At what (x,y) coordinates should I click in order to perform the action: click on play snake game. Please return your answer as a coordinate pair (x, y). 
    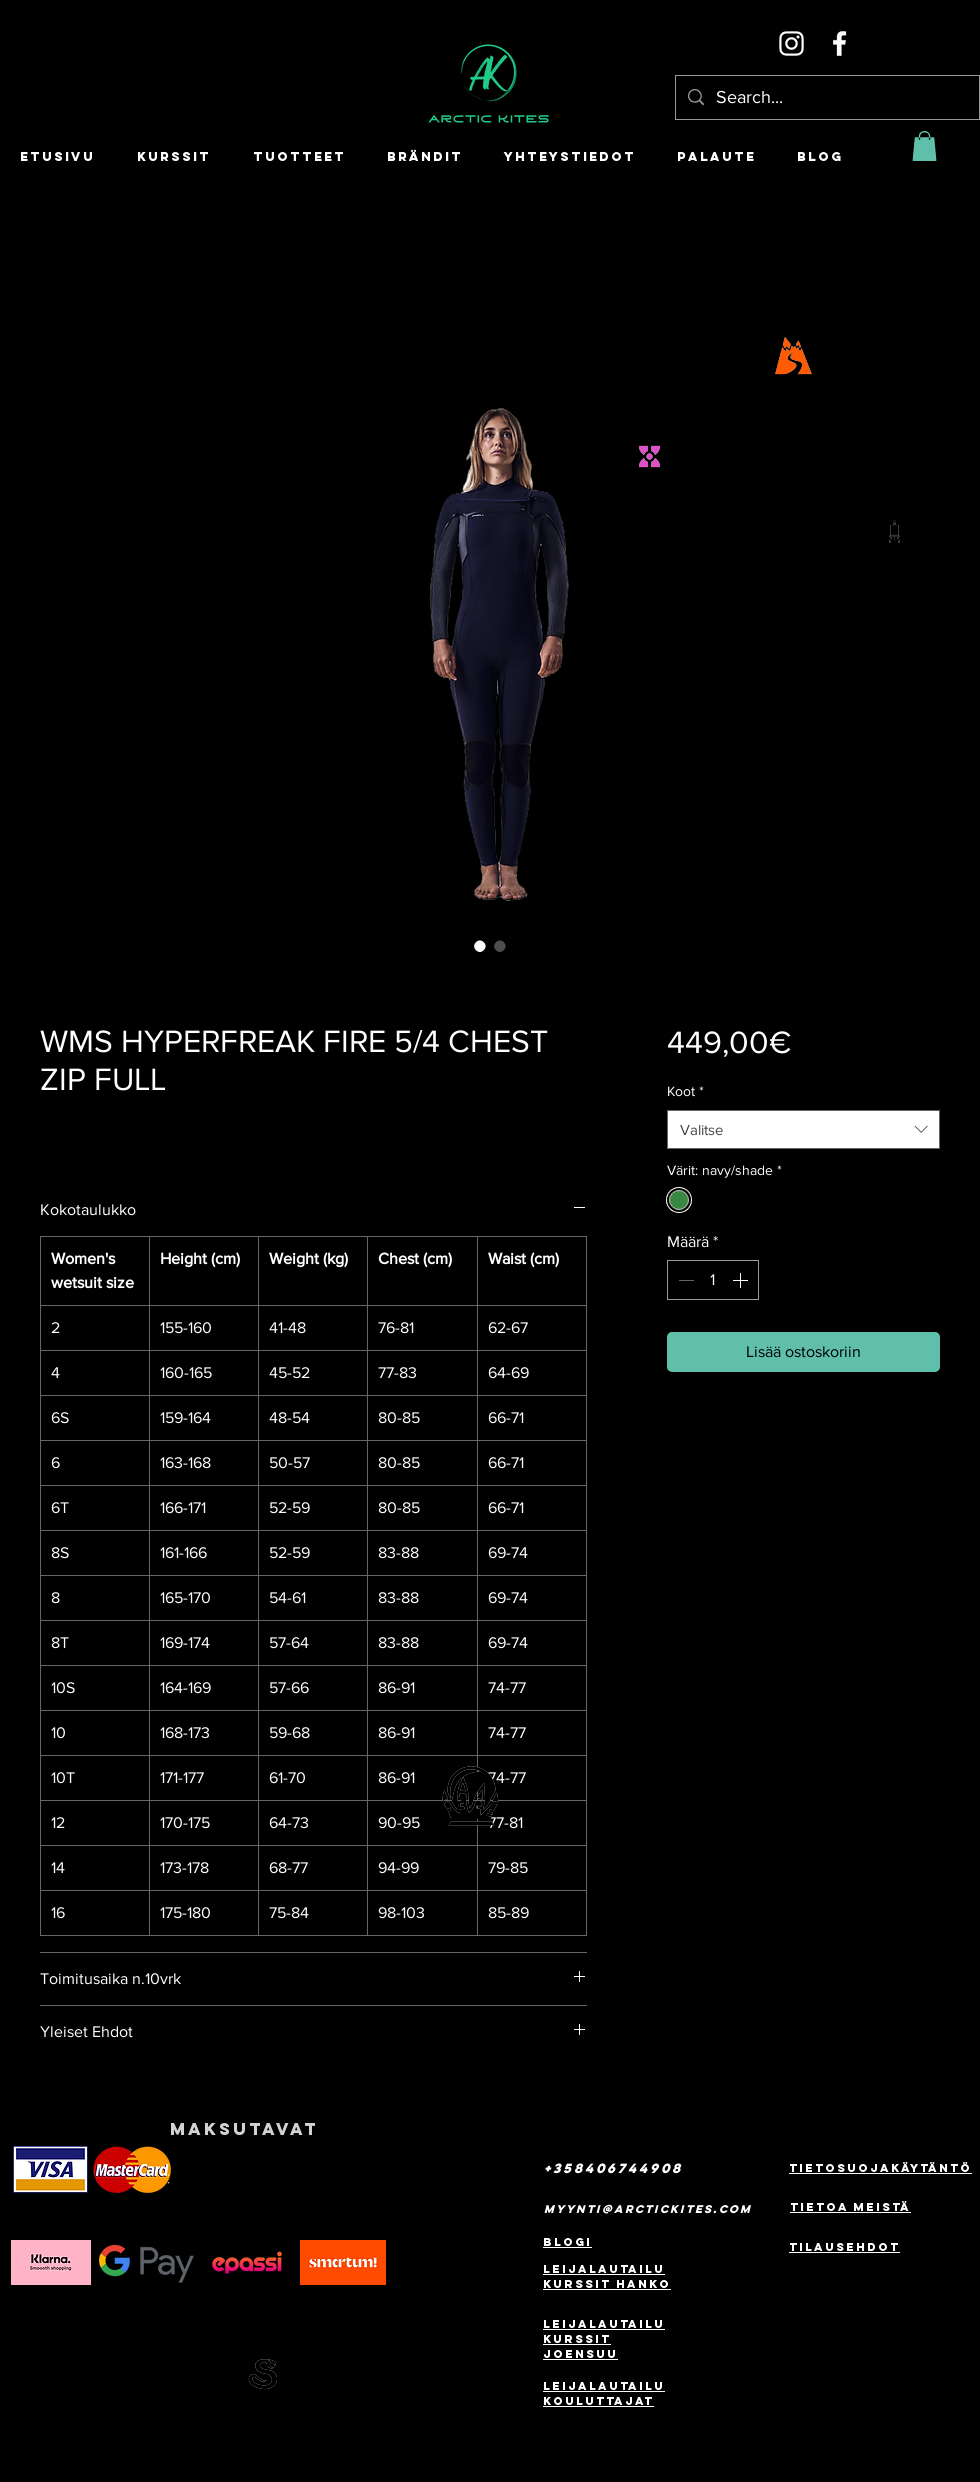
    Looking at the image, I should click on (263, 2374).